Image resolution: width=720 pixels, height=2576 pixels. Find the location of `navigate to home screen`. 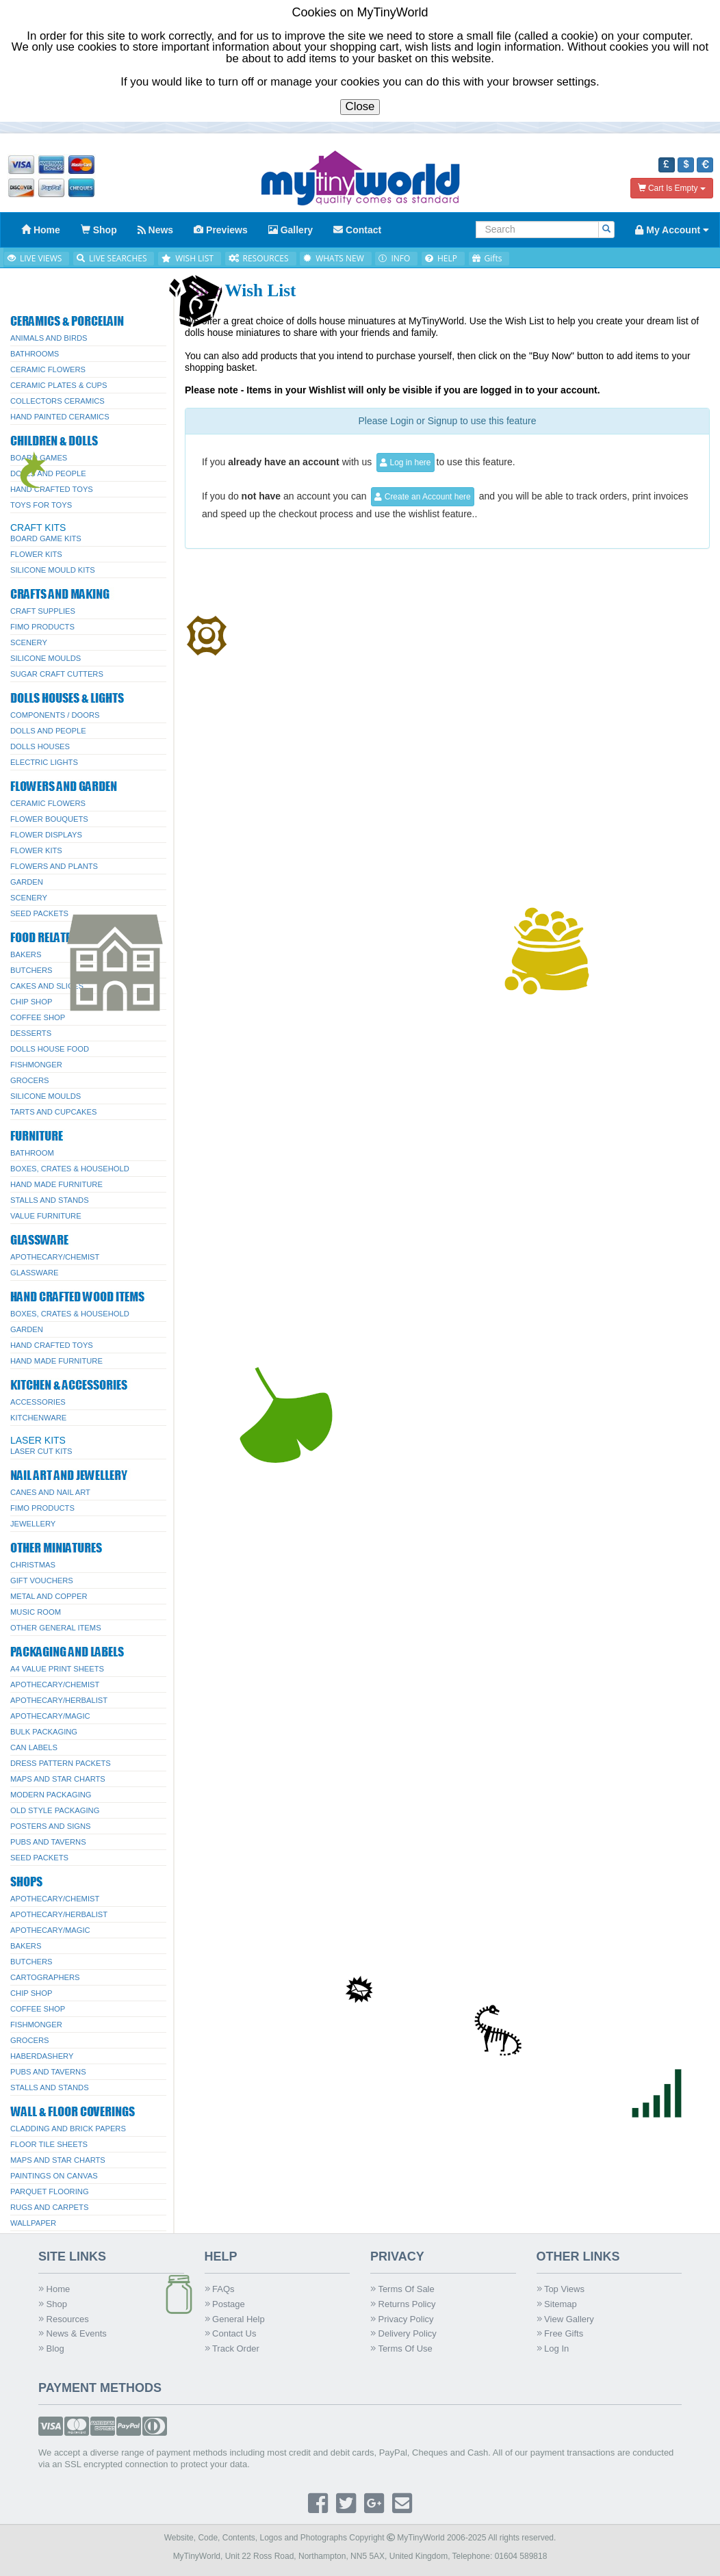

navigate to home screen is located at coordinates (115, 963).